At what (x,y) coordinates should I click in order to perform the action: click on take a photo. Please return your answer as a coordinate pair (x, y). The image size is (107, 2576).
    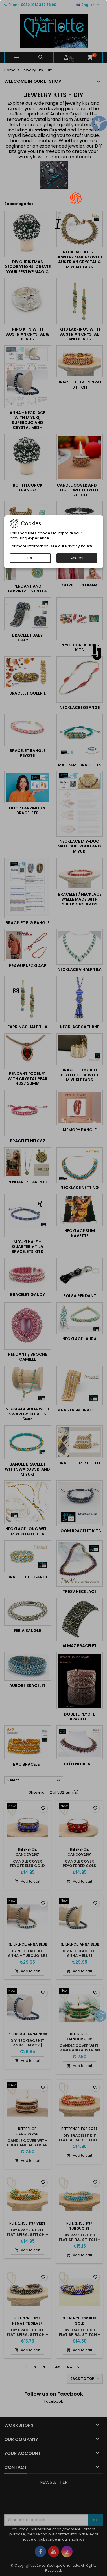
    Looking at the image, I should click on (16, 990).